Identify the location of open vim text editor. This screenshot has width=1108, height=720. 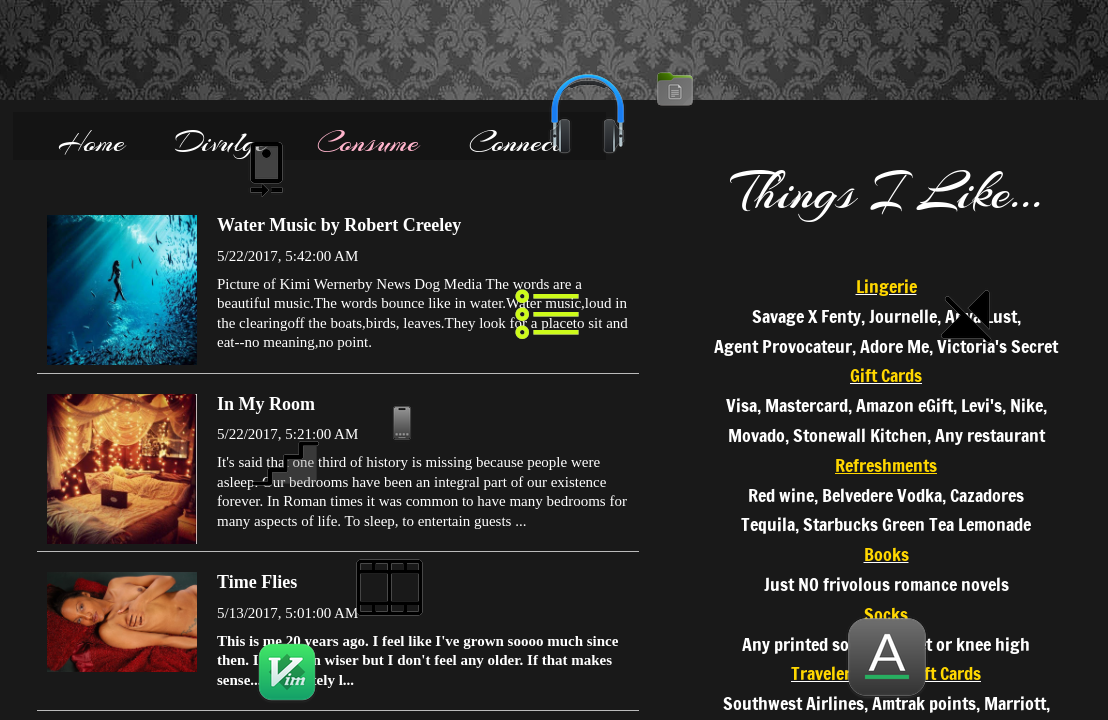
(287, 672).